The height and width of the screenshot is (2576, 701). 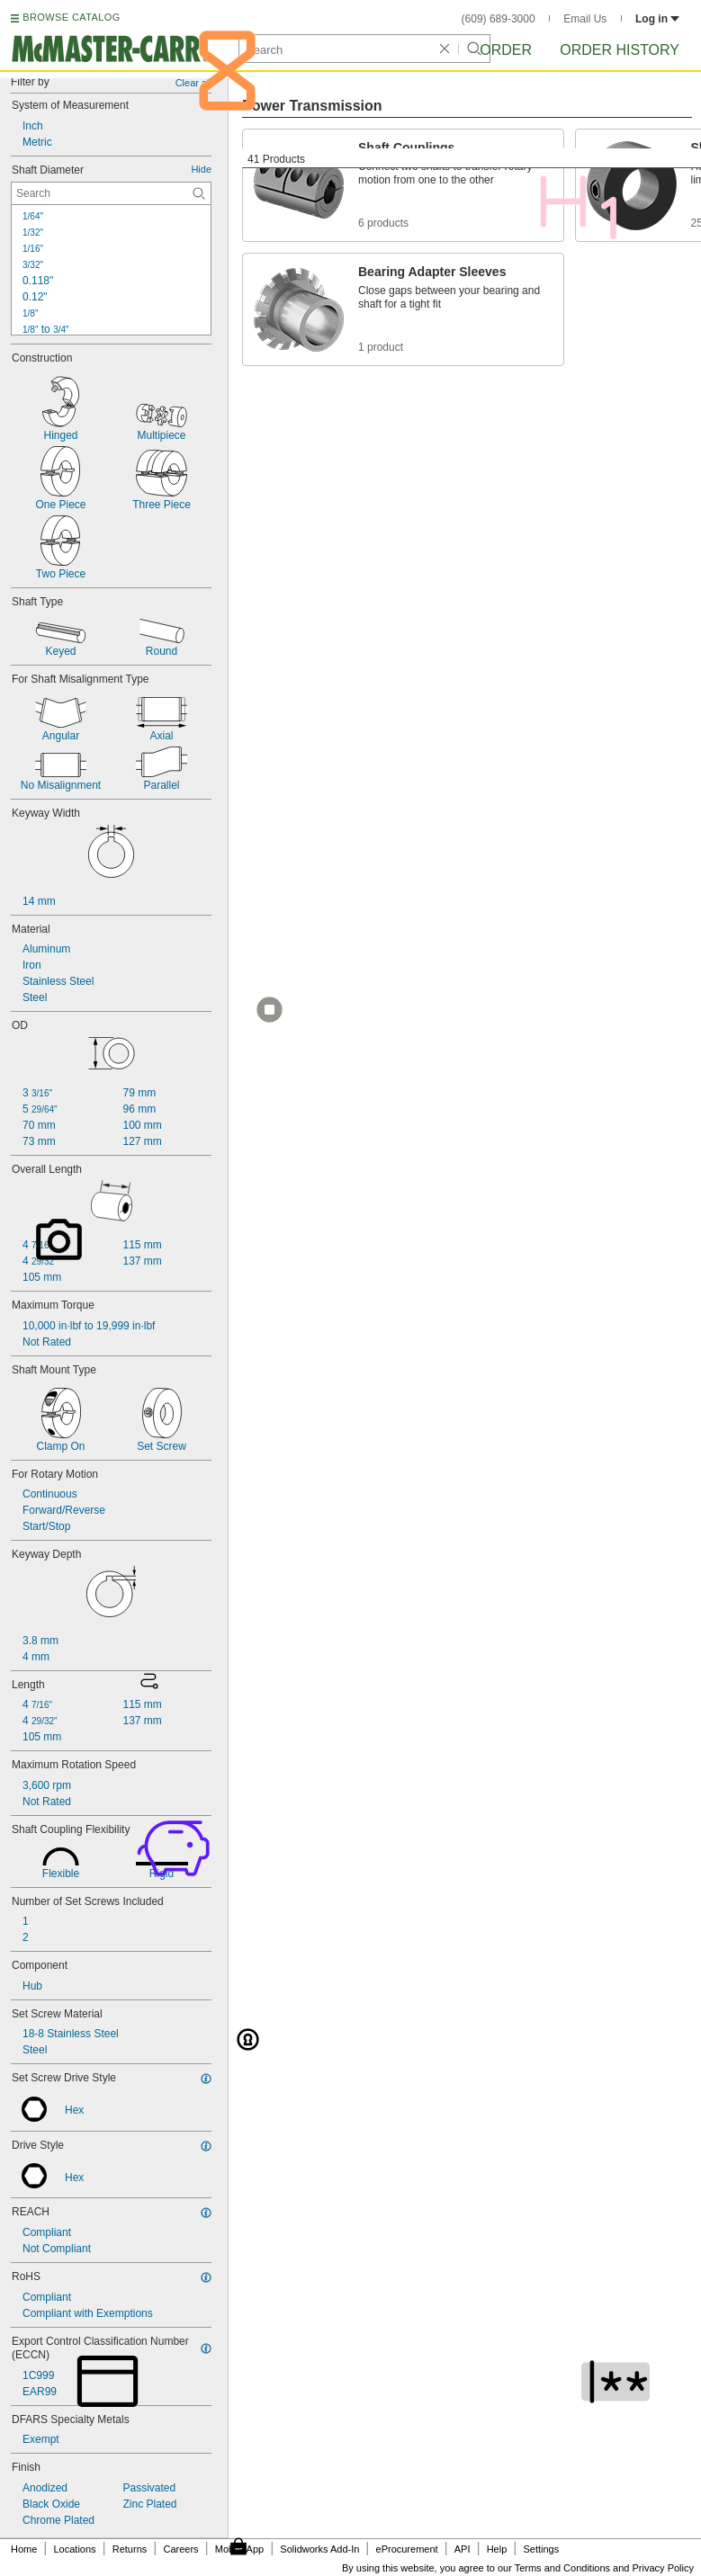 What do you see at coordinates (577, 206) in the screenshot?
I see `format text as heading level 1` at bounding box center [577, 206].